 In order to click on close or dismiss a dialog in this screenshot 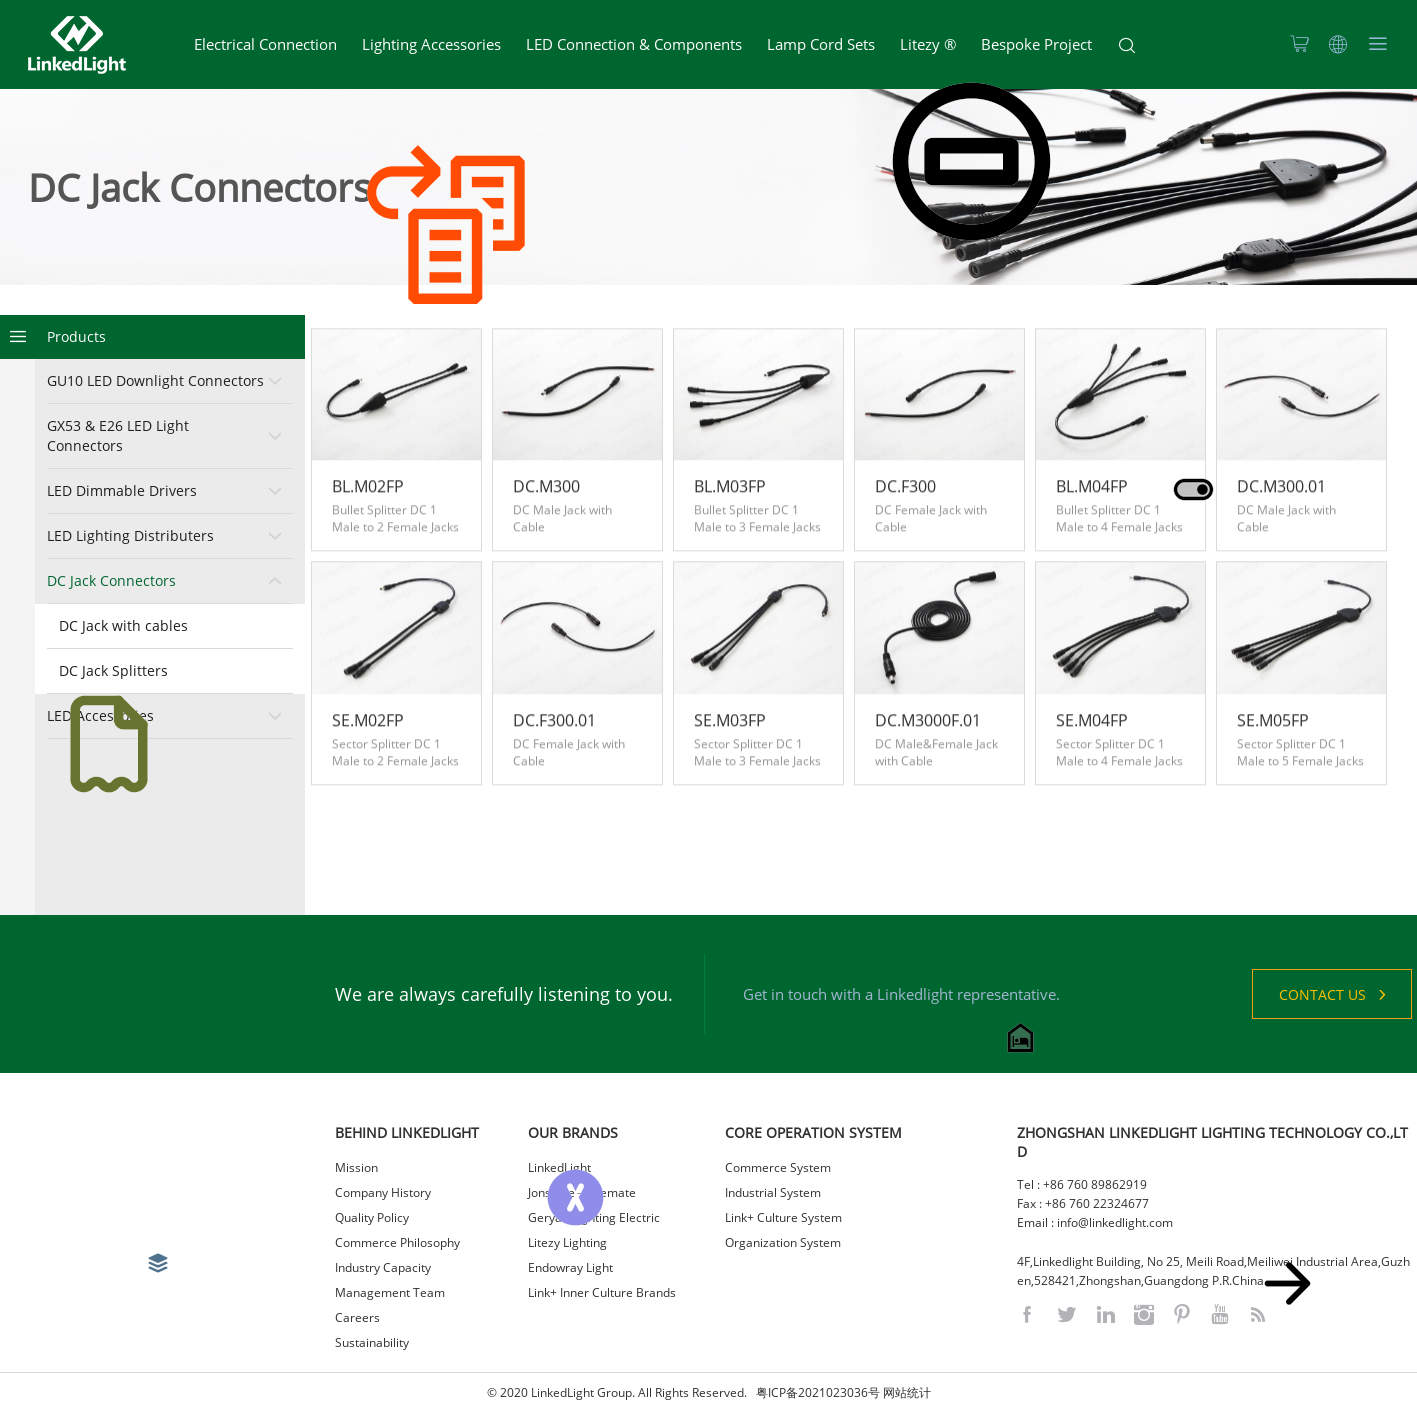, I will do `click(575, 1197)`.